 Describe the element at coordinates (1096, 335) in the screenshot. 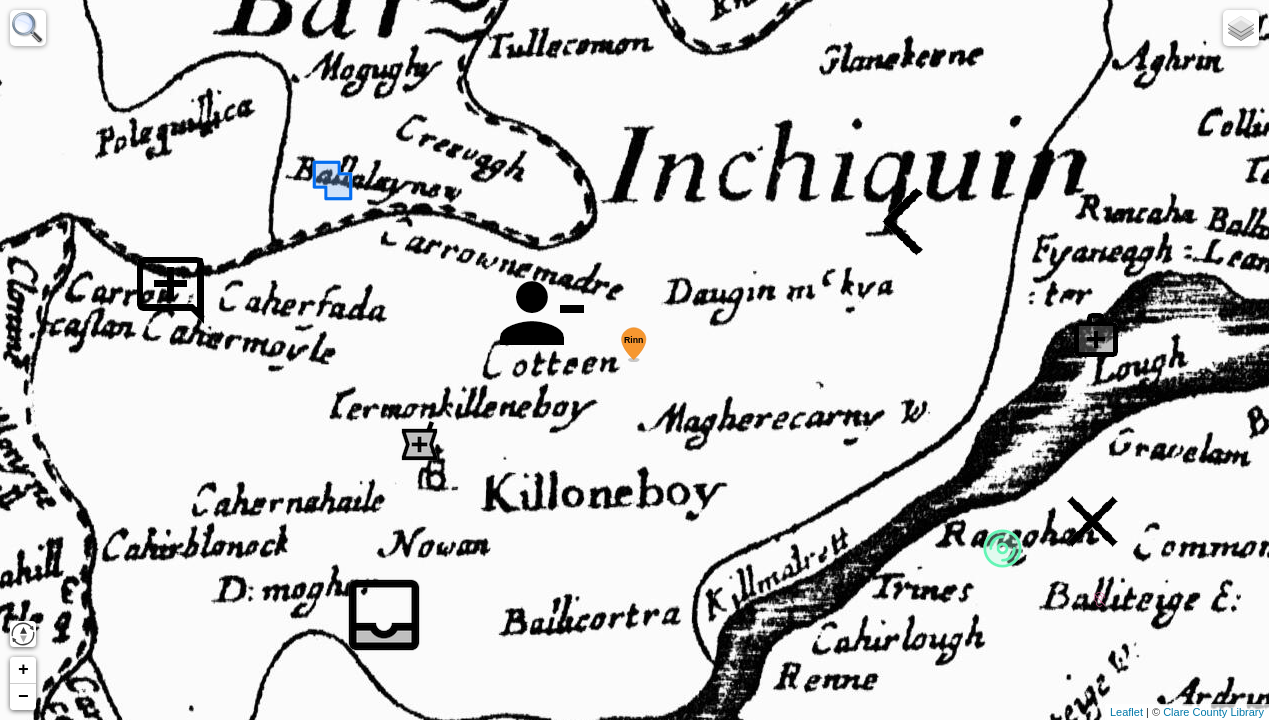

I see `access medical services or healthcare information` at that location.